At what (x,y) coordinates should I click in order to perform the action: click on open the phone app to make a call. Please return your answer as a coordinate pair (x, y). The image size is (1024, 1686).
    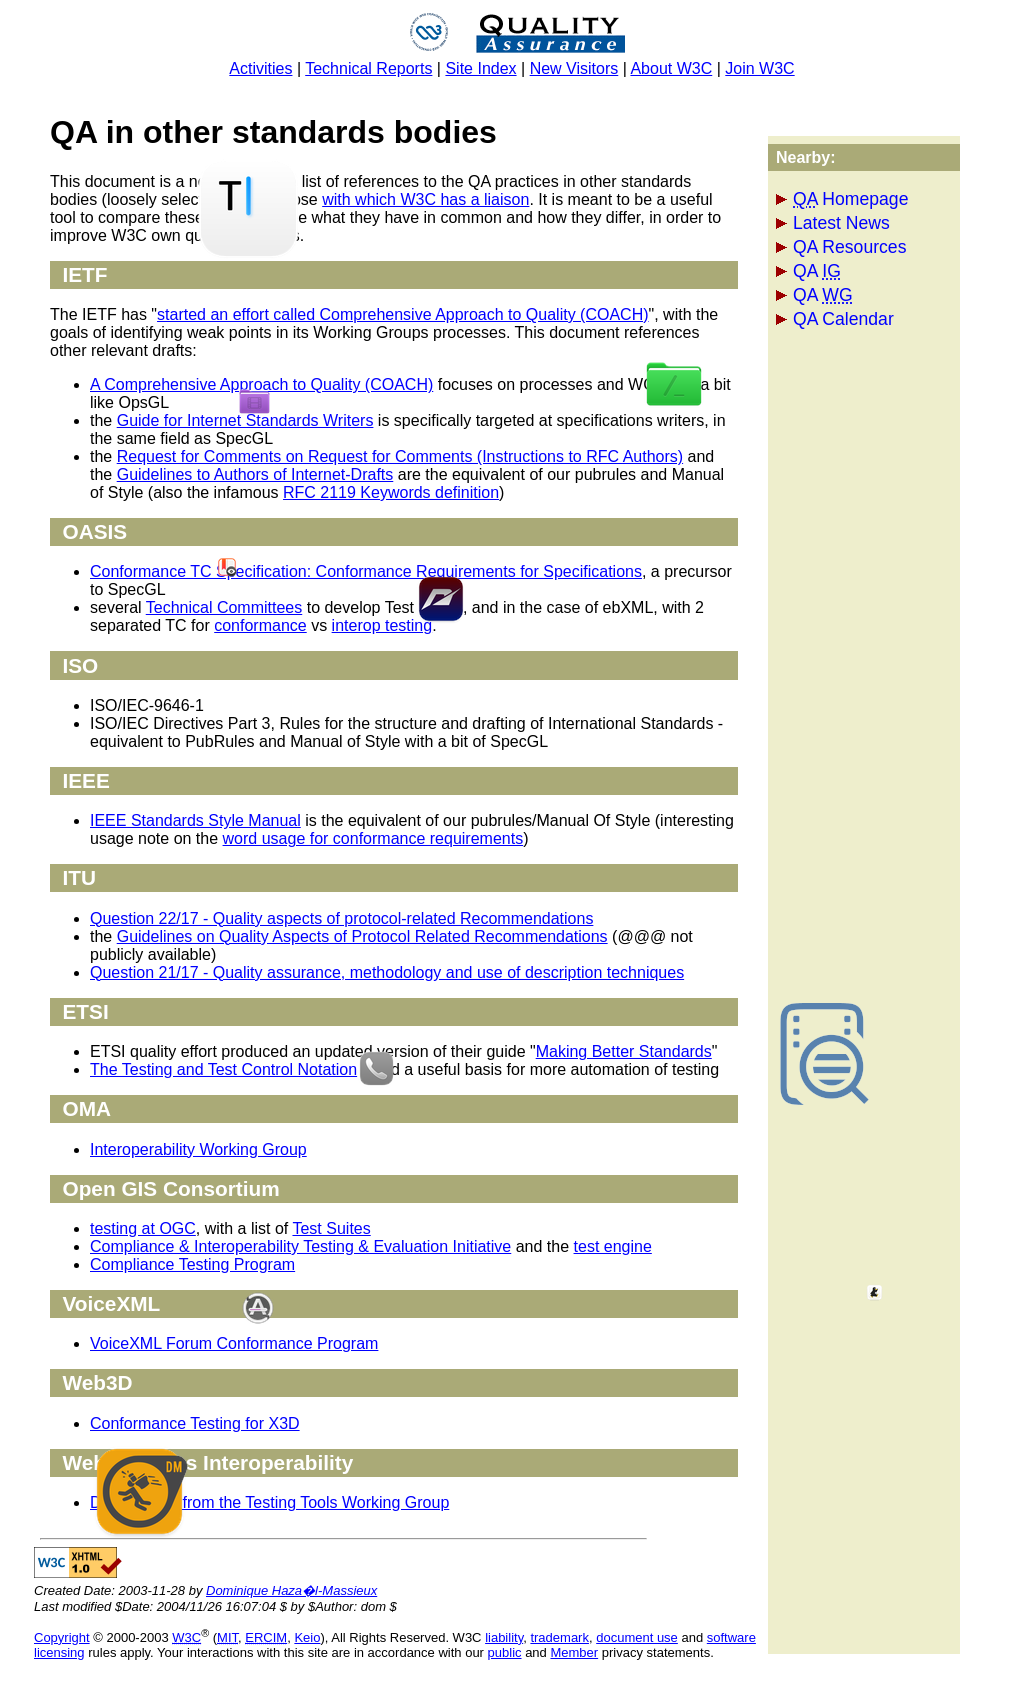
    Looking at the image, I should click on (376, 1068).